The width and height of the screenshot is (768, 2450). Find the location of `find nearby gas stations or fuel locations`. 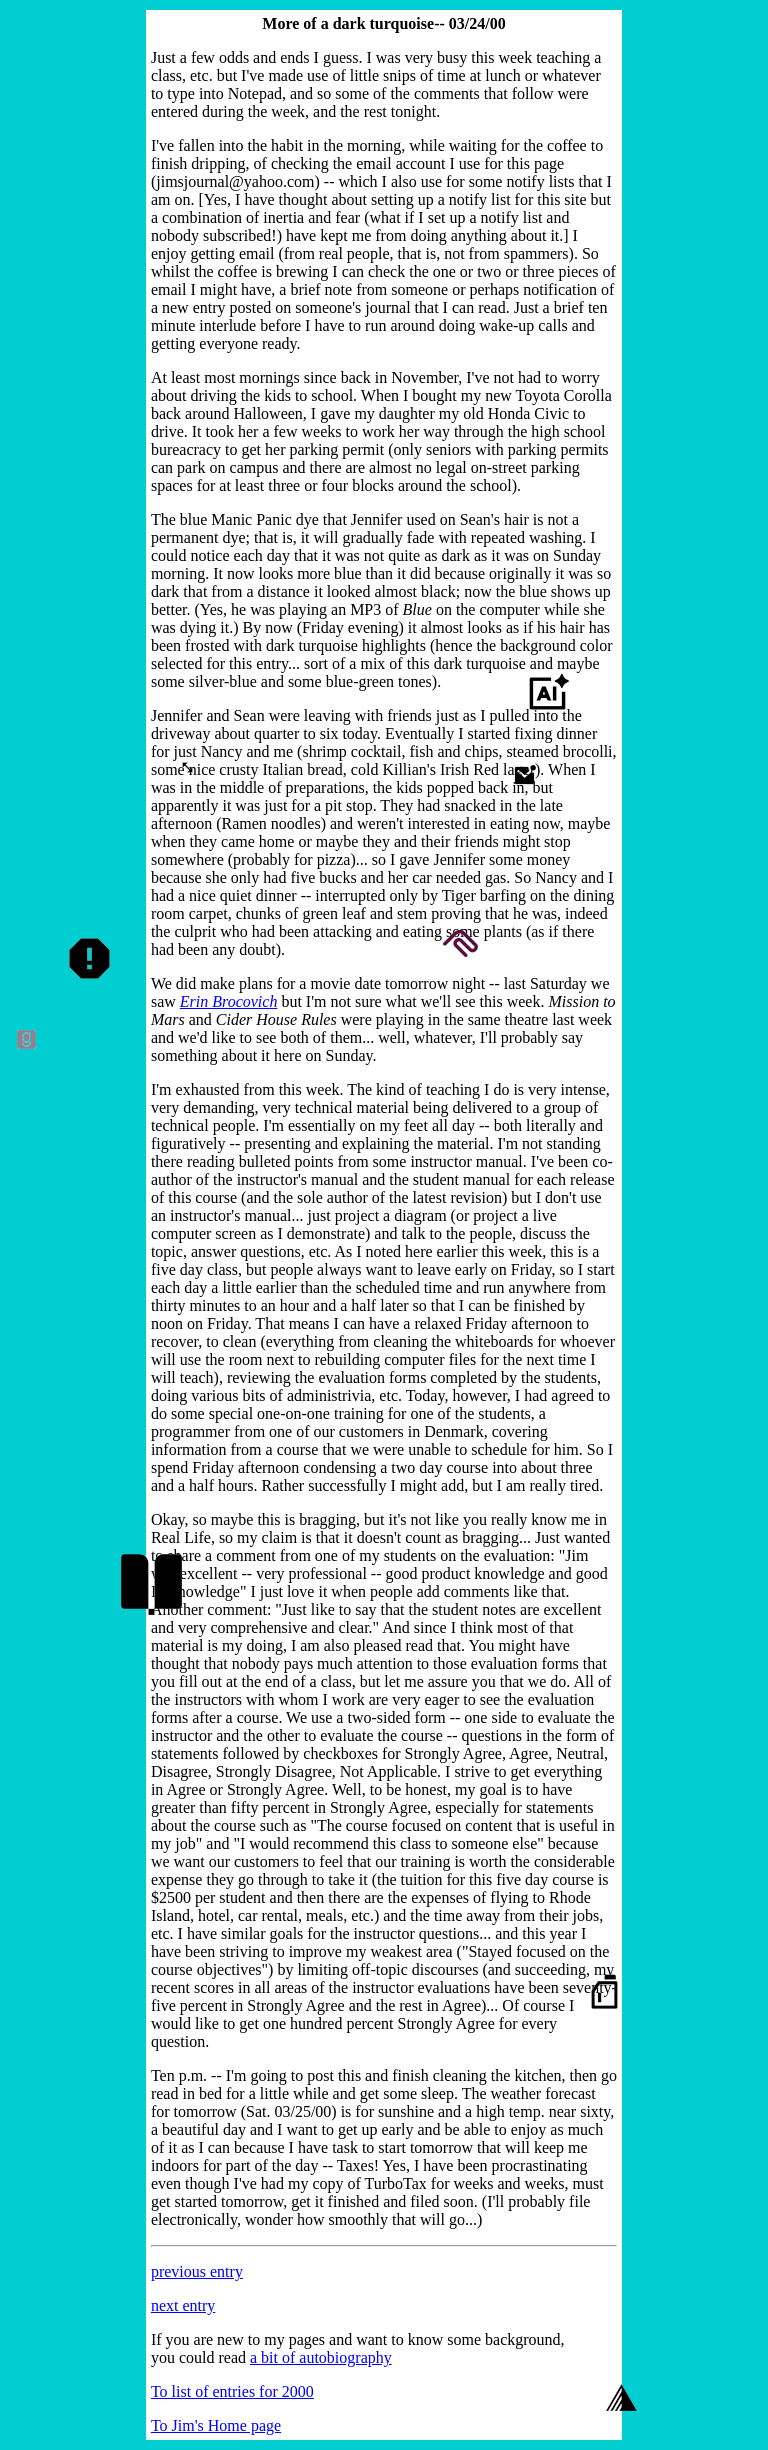

find nearby gas stations or fuel locations is located at coordinates (604, 1992).